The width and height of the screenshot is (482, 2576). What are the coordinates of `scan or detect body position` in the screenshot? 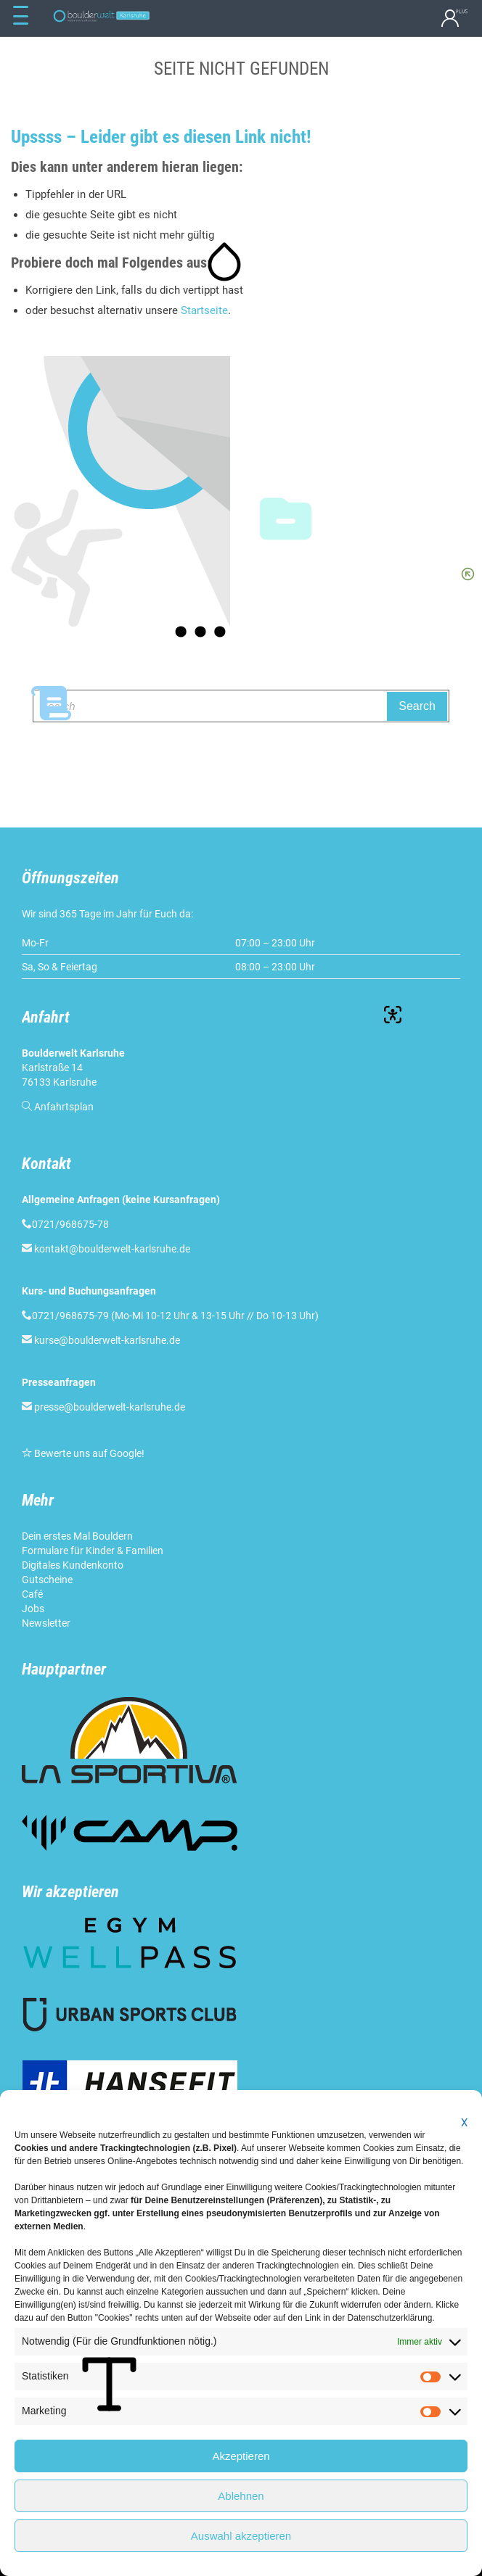 It's located at (393, 1015).